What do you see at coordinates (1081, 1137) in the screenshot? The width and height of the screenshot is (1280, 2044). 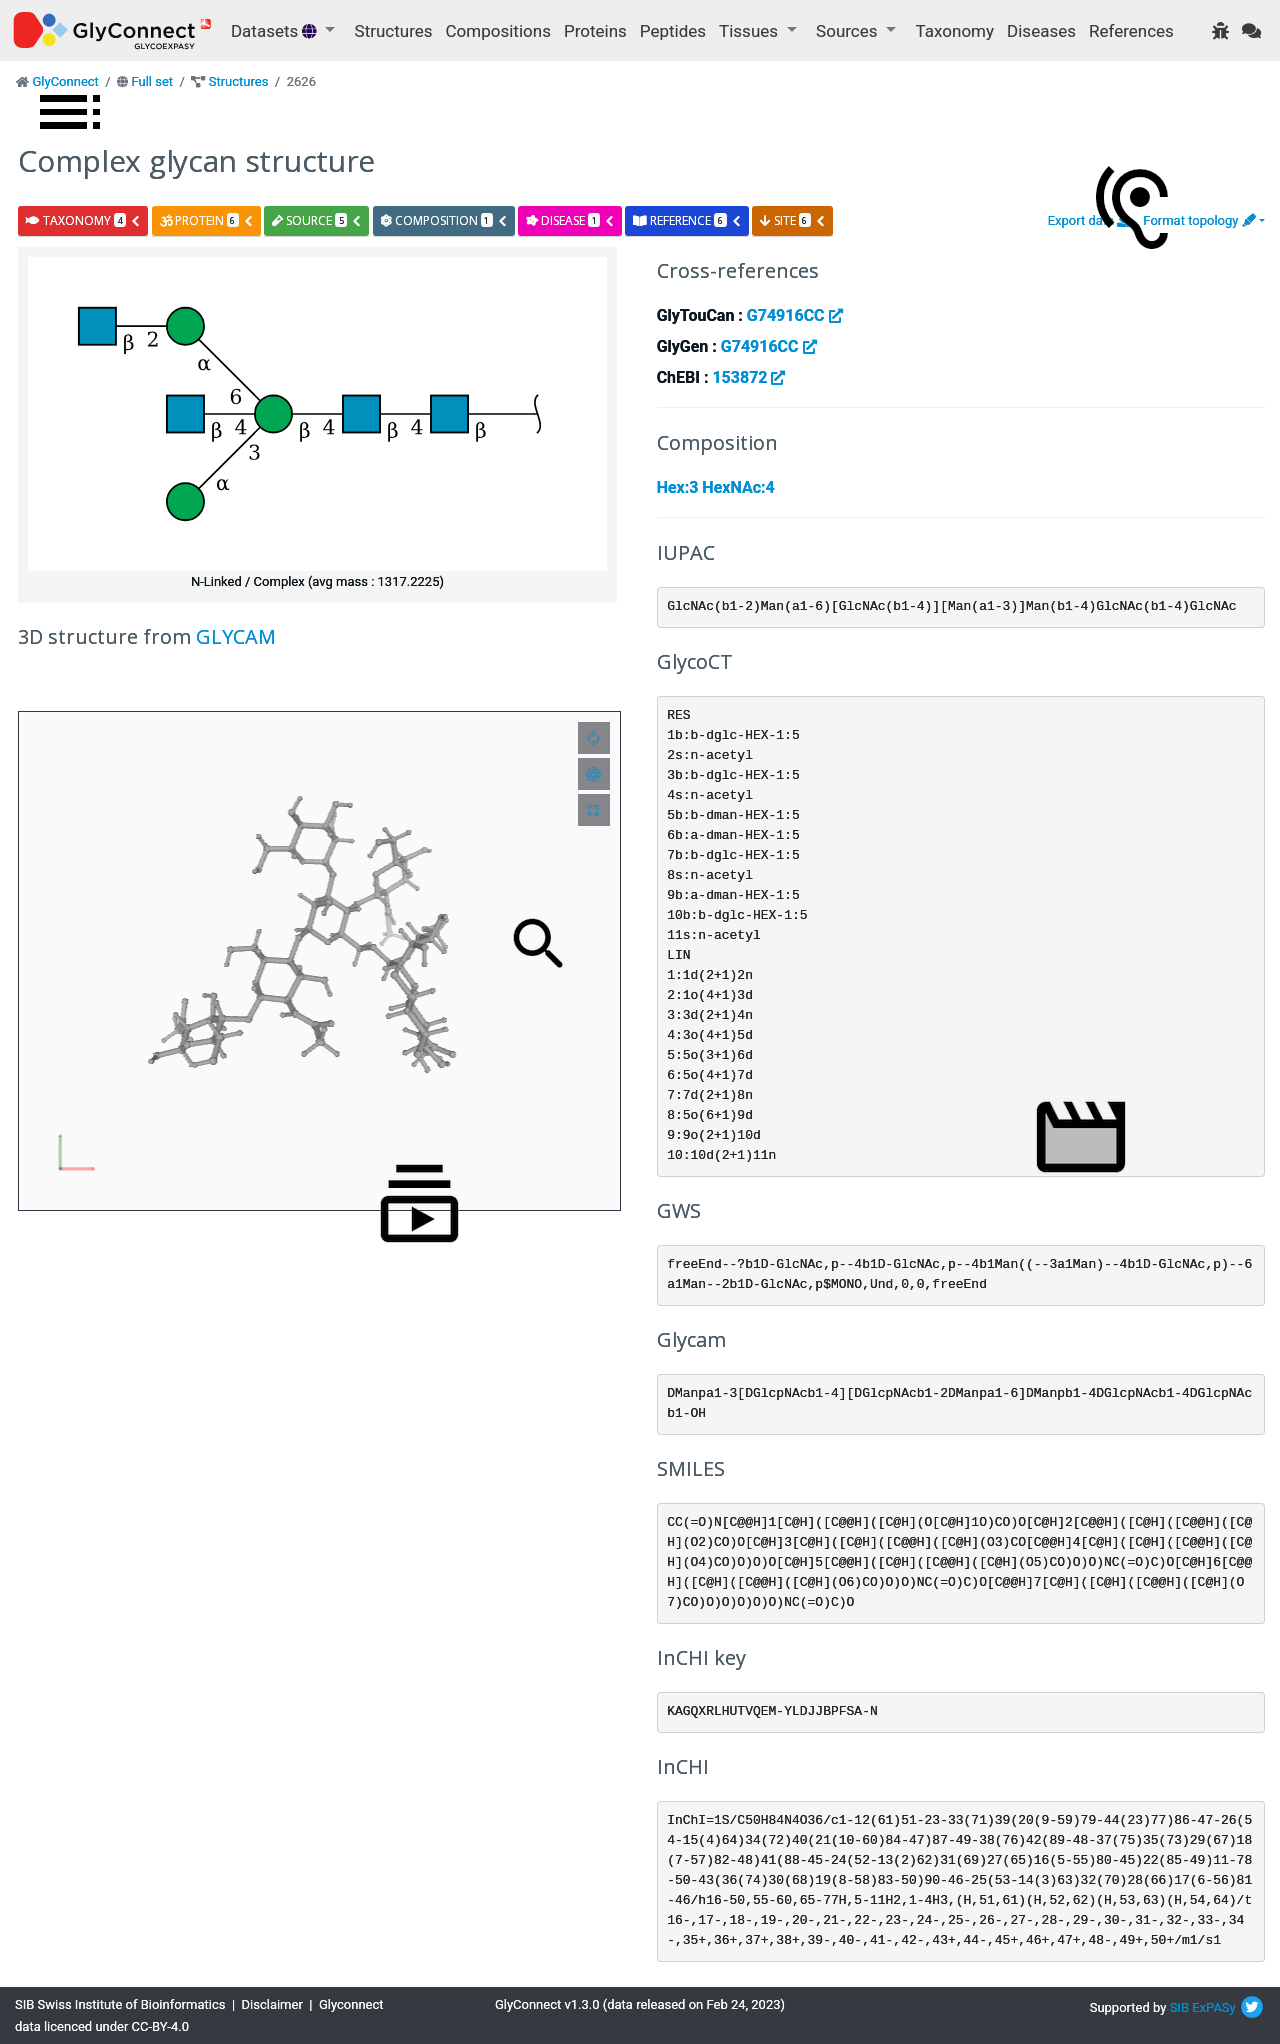 I see `access movies or video content` at bounding box center [1081, 1137].